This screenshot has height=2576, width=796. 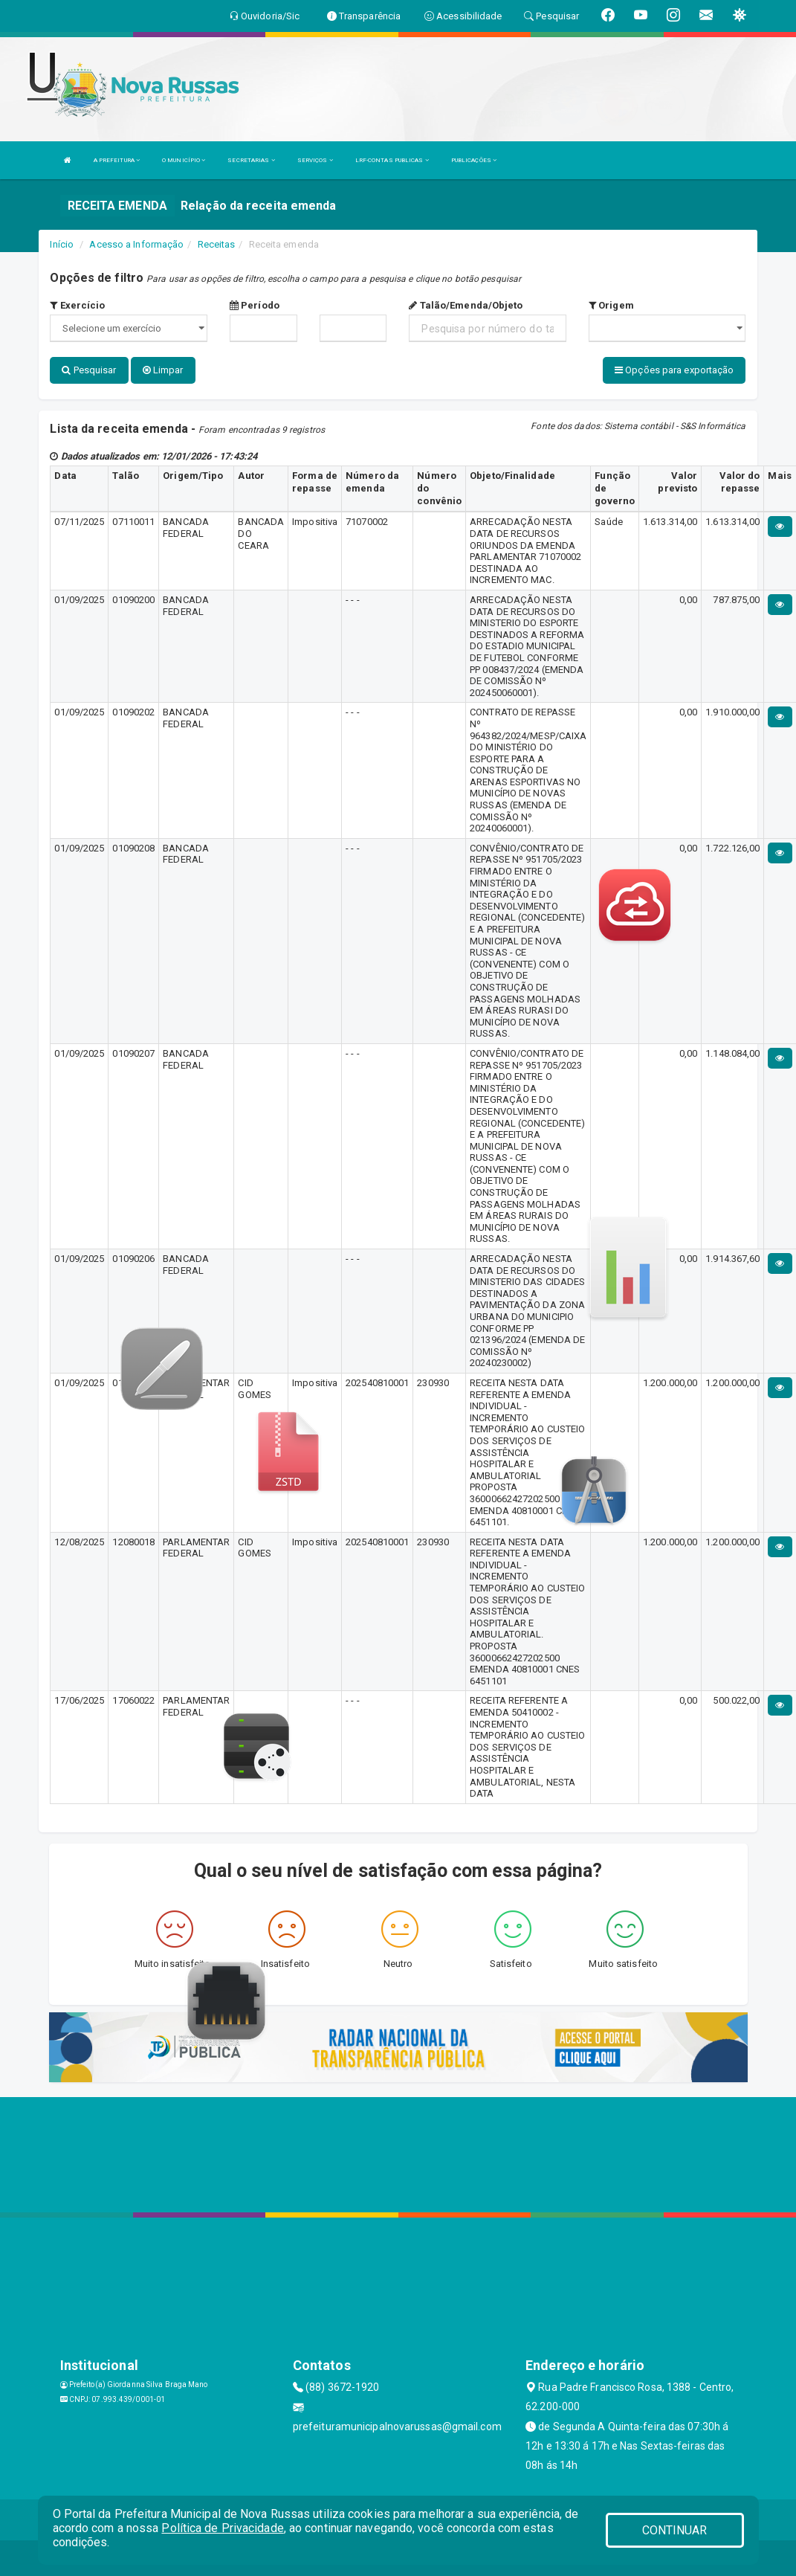 I want to click on a zstd-compressed tar archive file, so click(x=288, y=1453).